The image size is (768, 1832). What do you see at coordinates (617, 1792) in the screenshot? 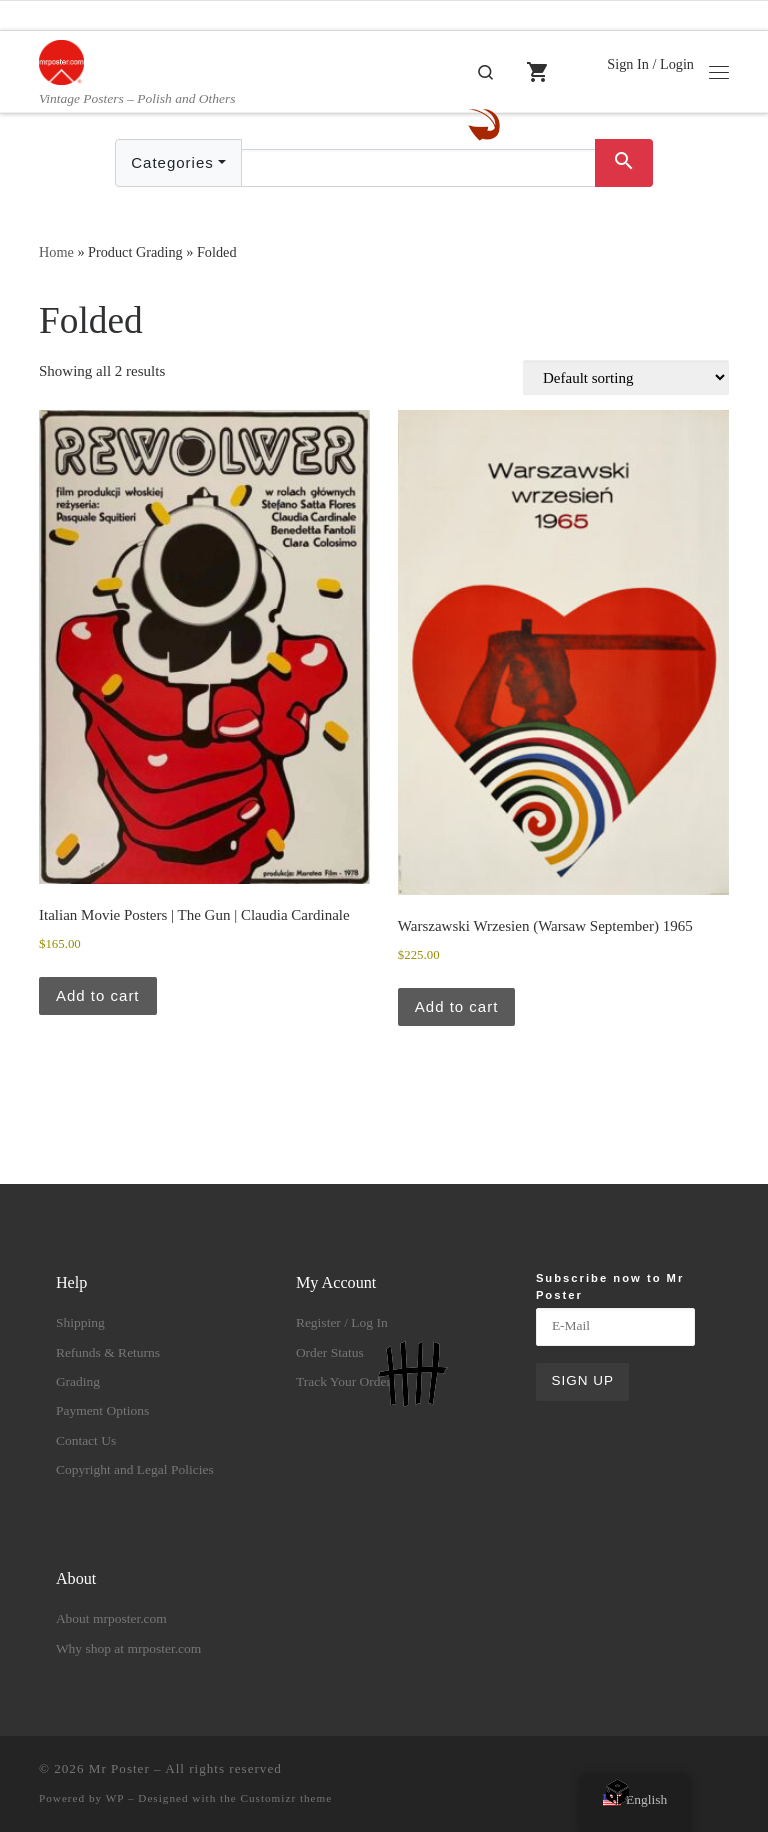
I see `roll the dice or randomize` at bounding box center [617, 1792].